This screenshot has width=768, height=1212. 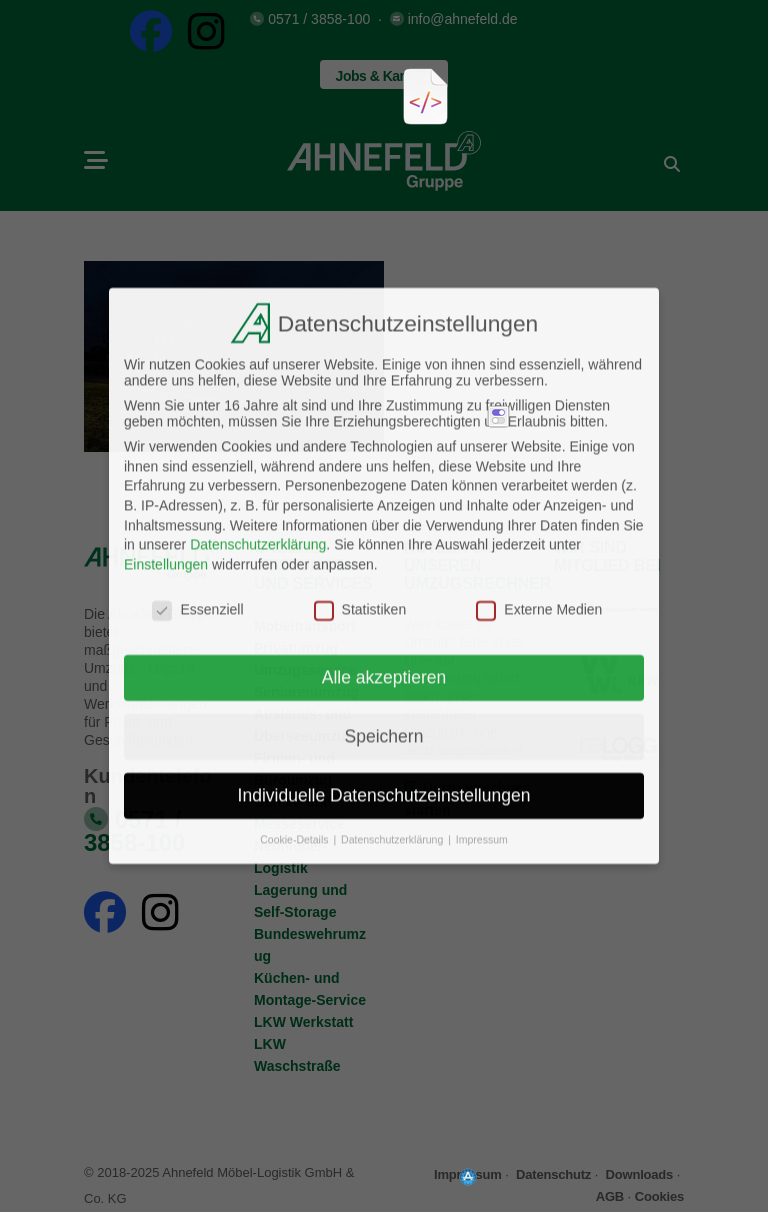 I want to click on open software properties settings, so click(x=468, y=1177).